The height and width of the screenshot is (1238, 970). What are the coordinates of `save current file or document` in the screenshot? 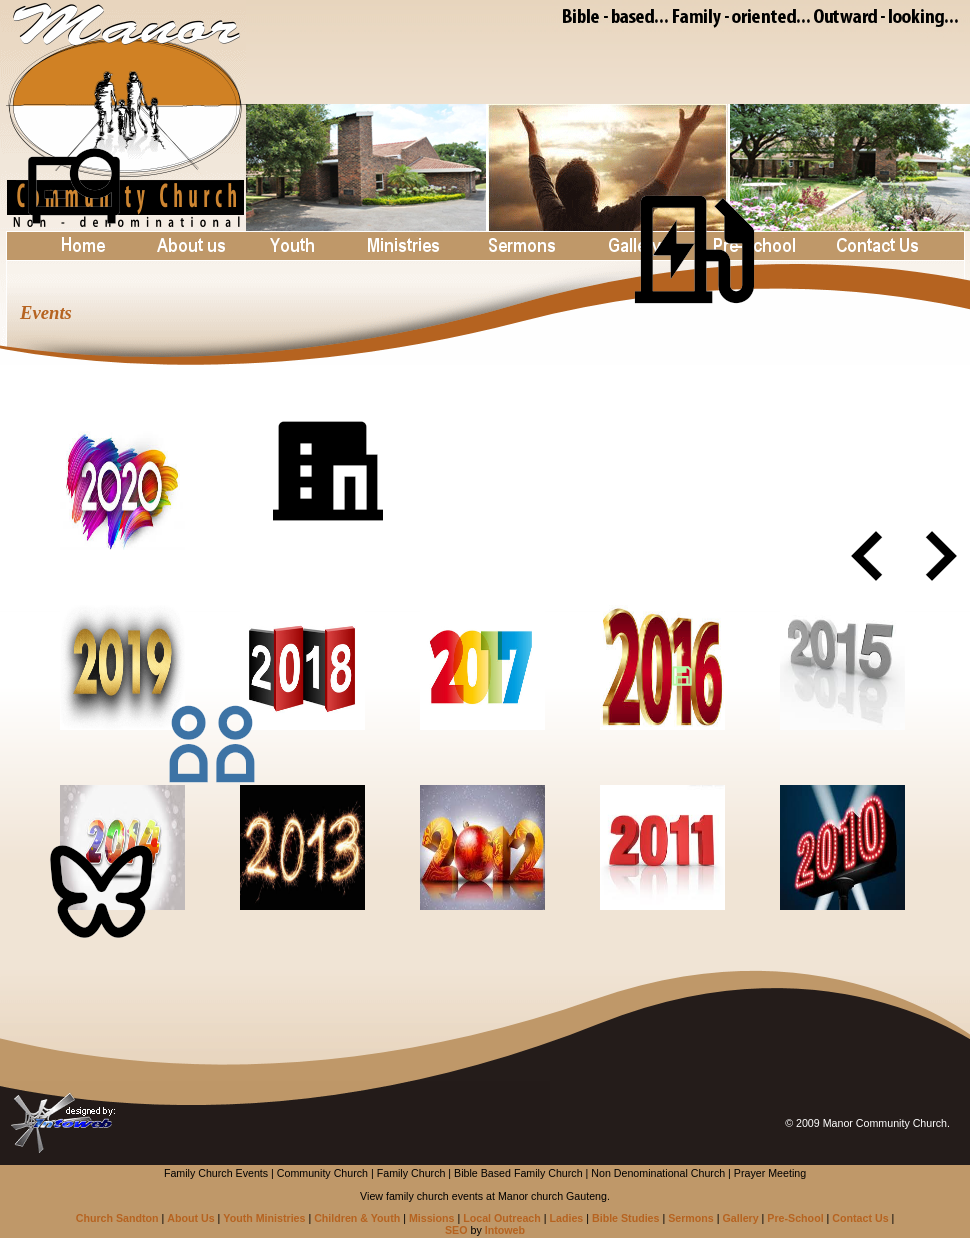 It's located at (682, 676).